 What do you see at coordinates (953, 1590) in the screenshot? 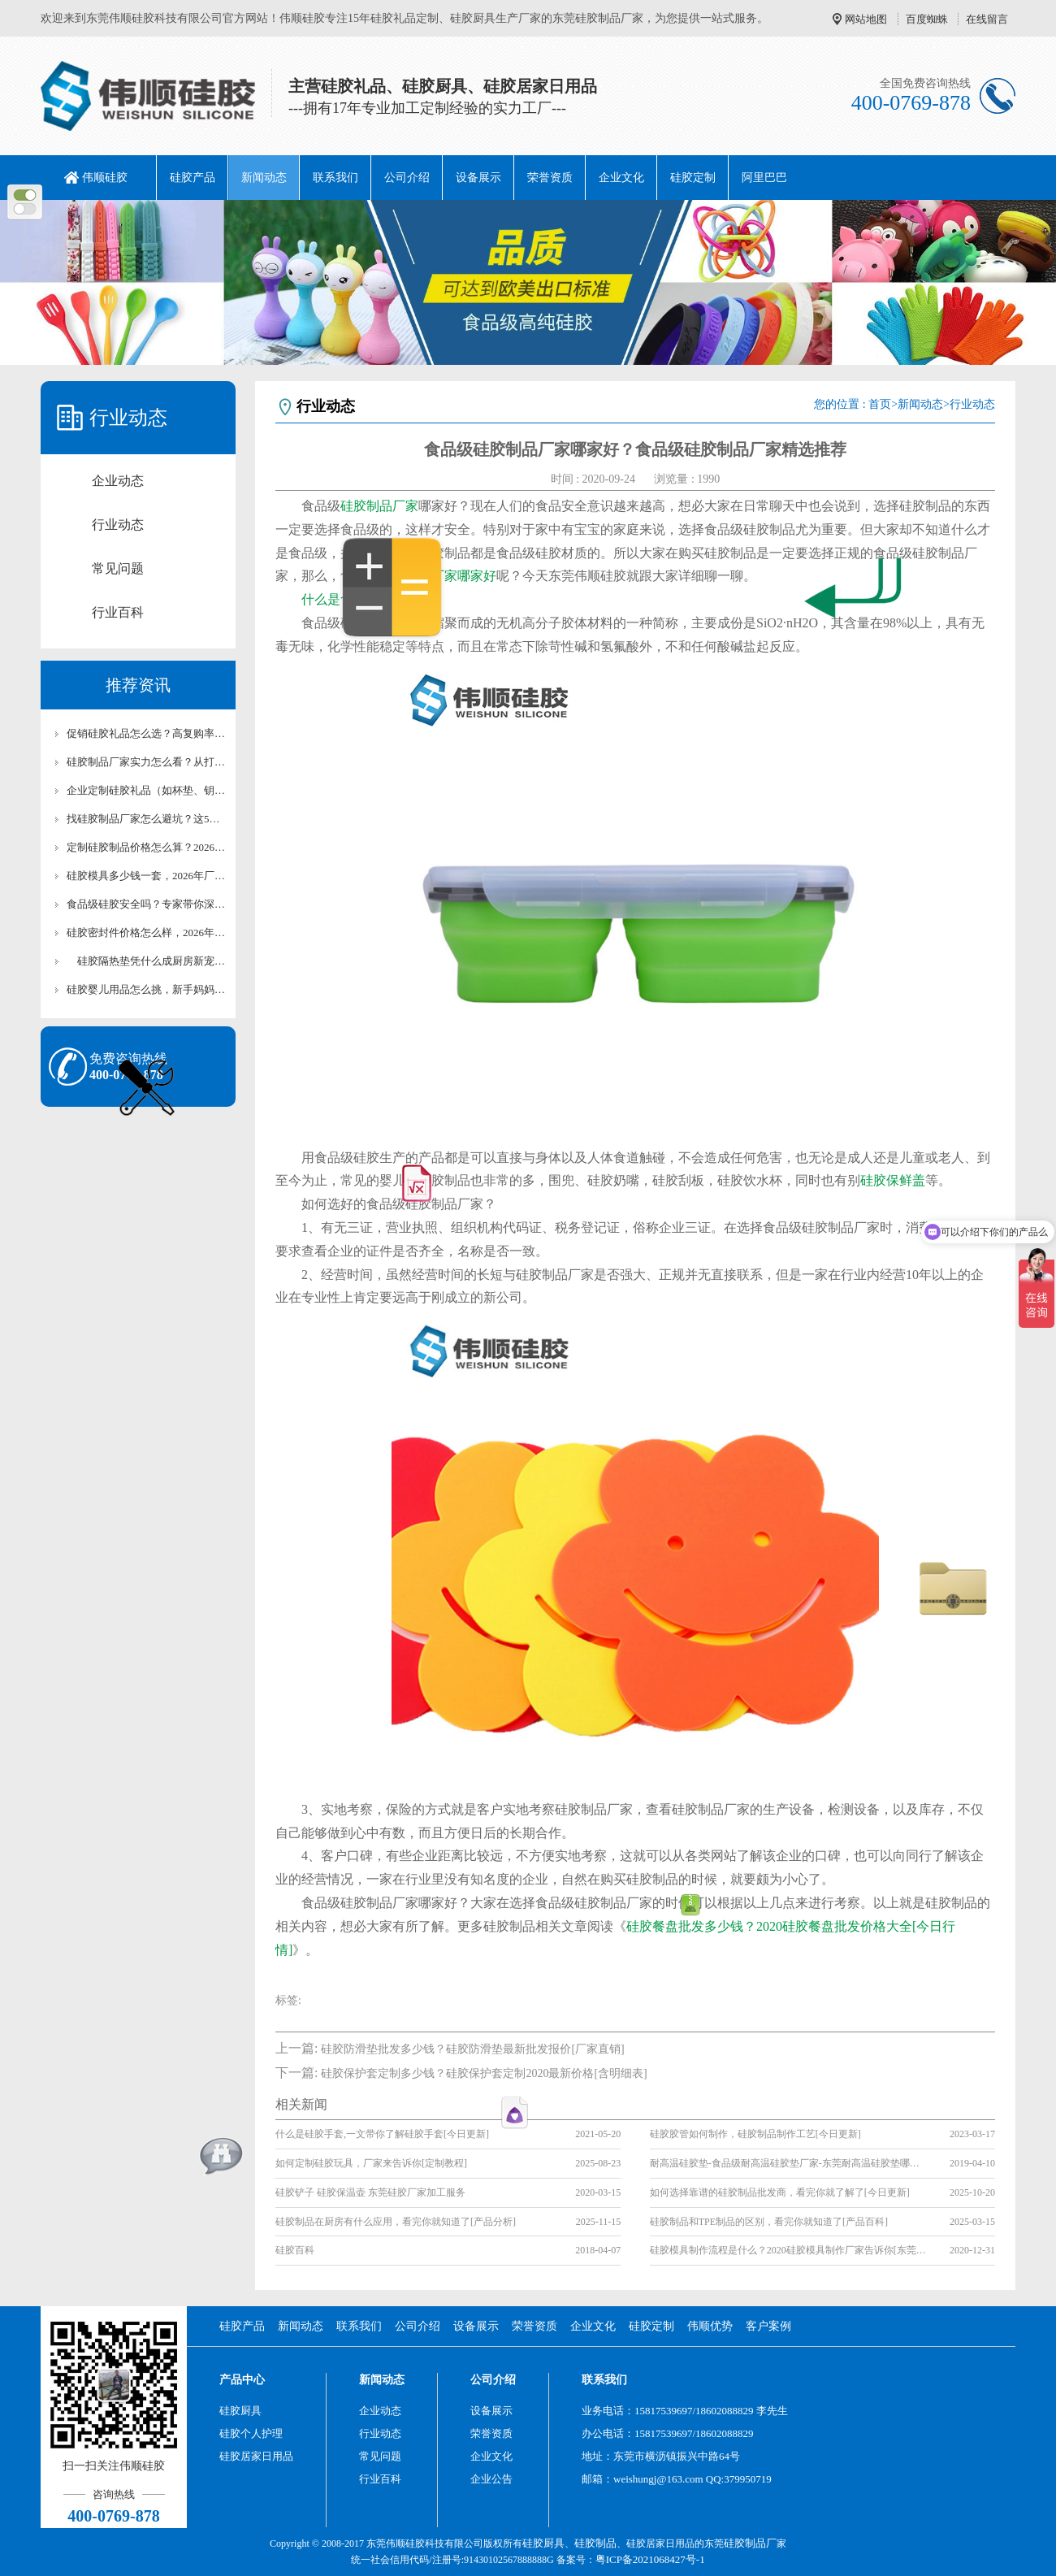
I see `open folder containing pokémon or pokelantis-themed content` at bounding box center [953, 1590].